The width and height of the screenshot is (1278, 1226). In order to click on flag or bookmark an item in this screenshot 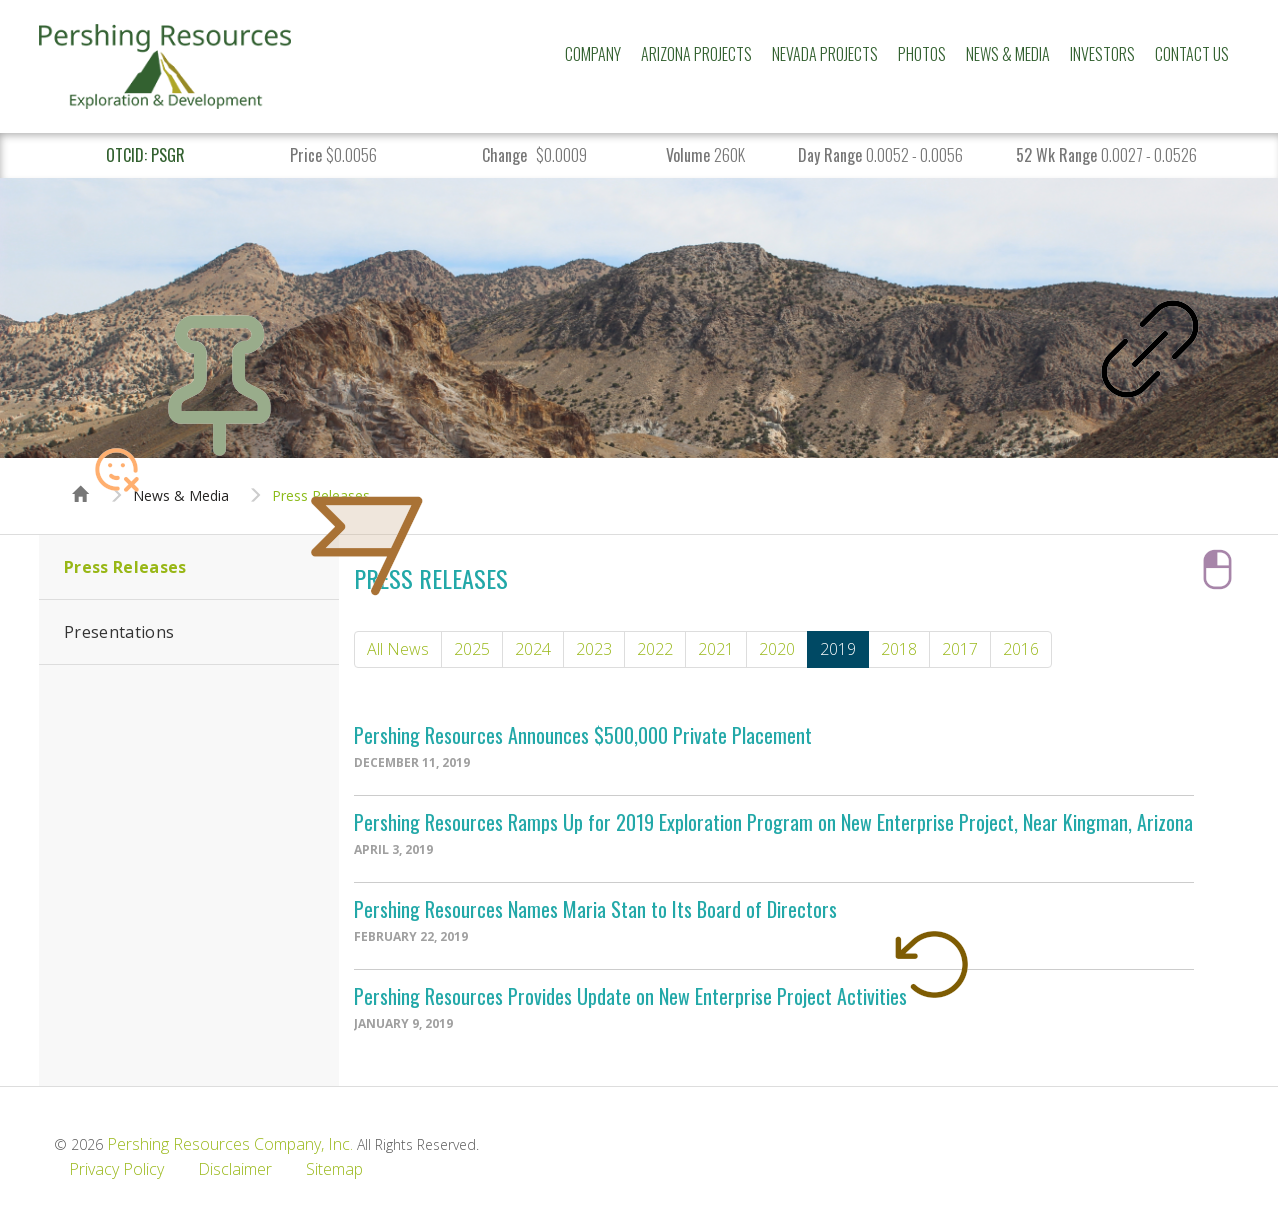, I will do `click(362, 539)`.